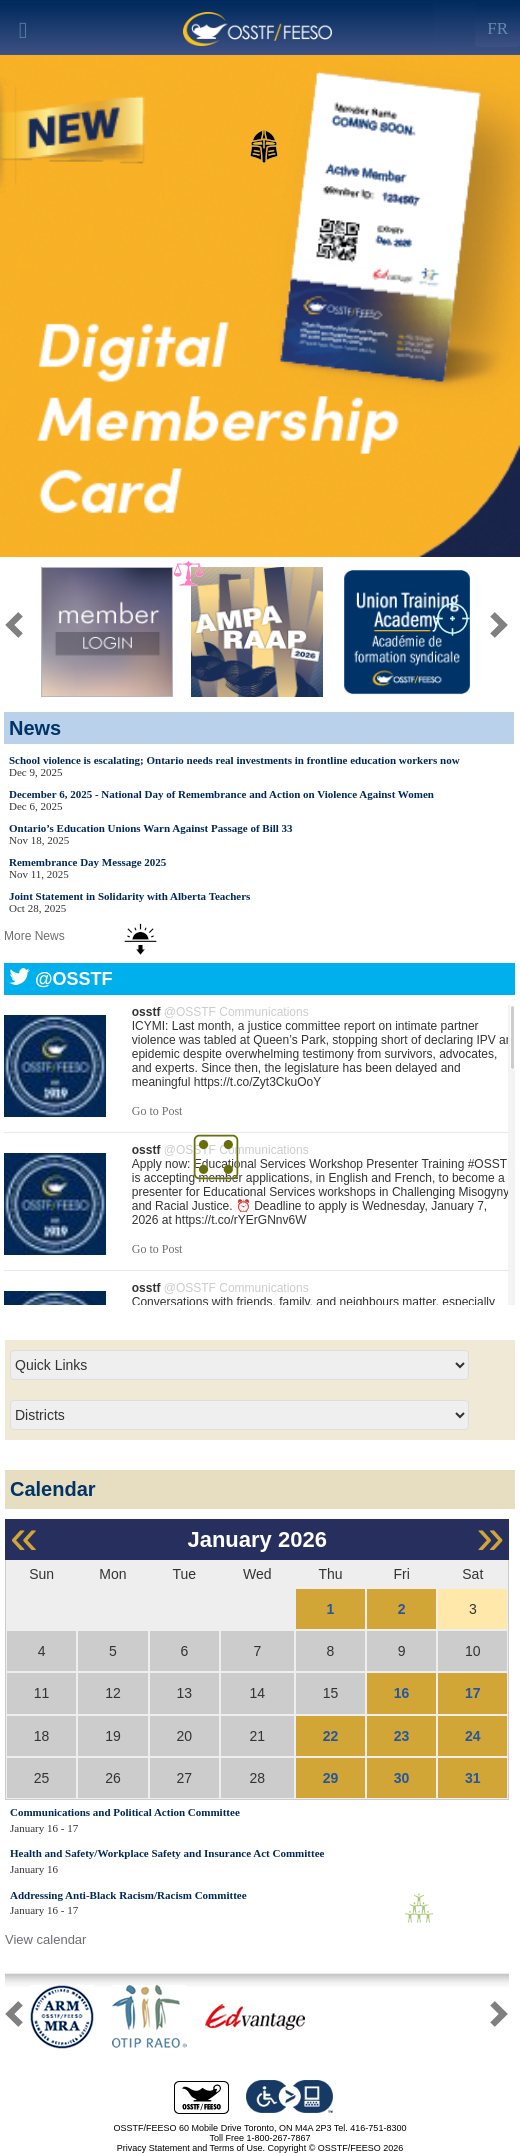 This screenshot has width=520, height=2153. I want to click on view team hierarchy or organization structure, so click(419, 1908).